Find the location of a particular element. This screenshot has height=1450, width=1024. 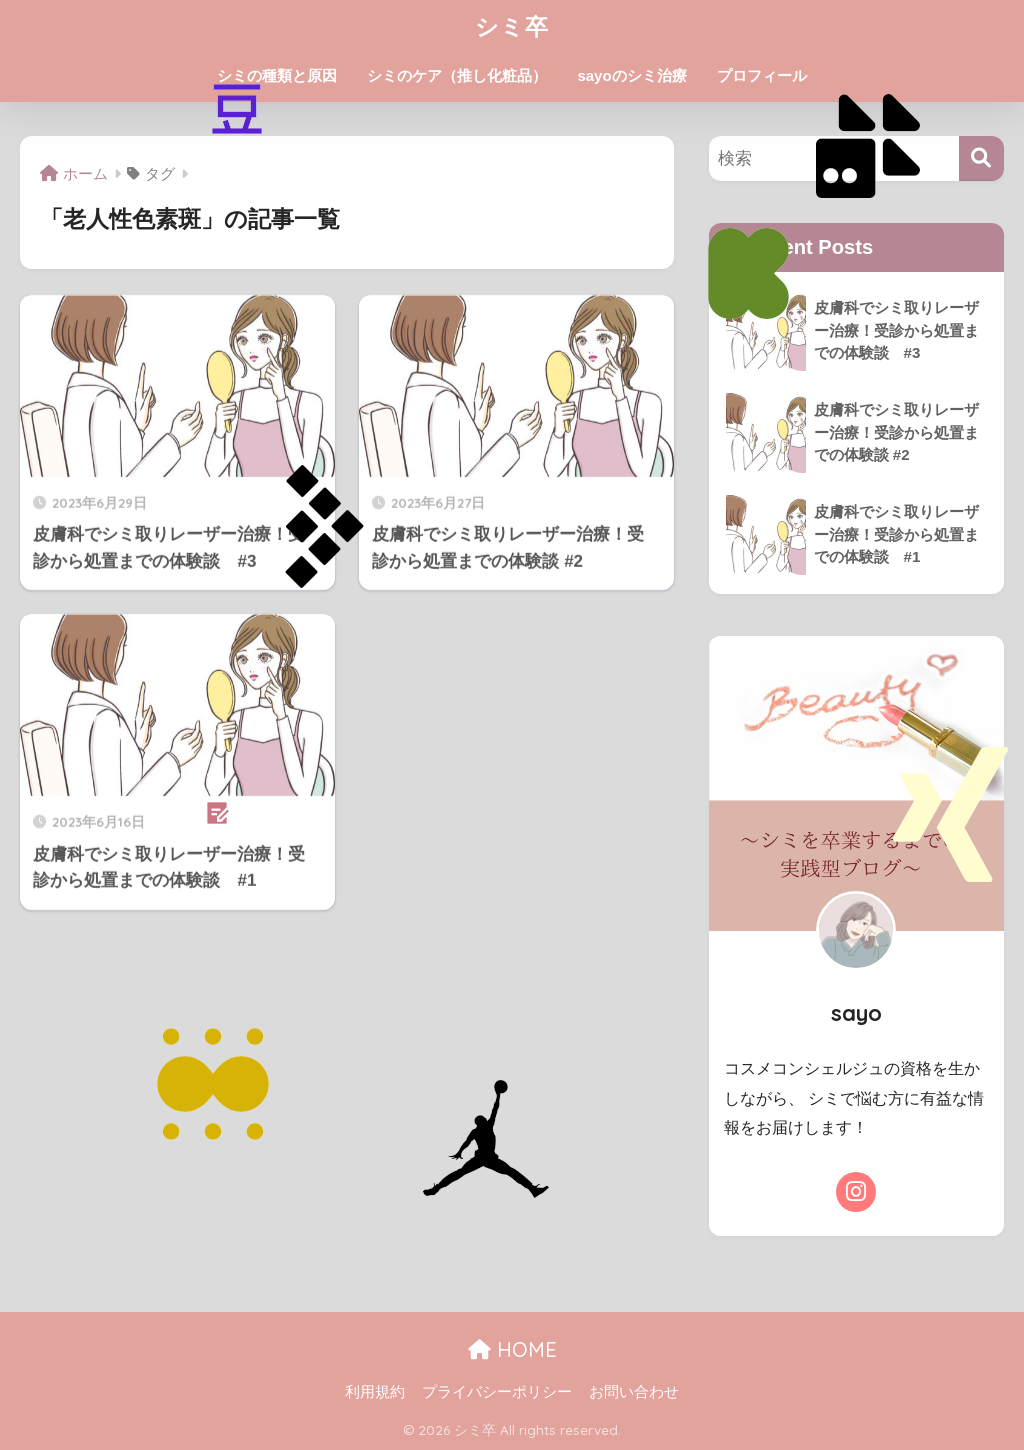

open douban app is located at coordinates (237, 109).